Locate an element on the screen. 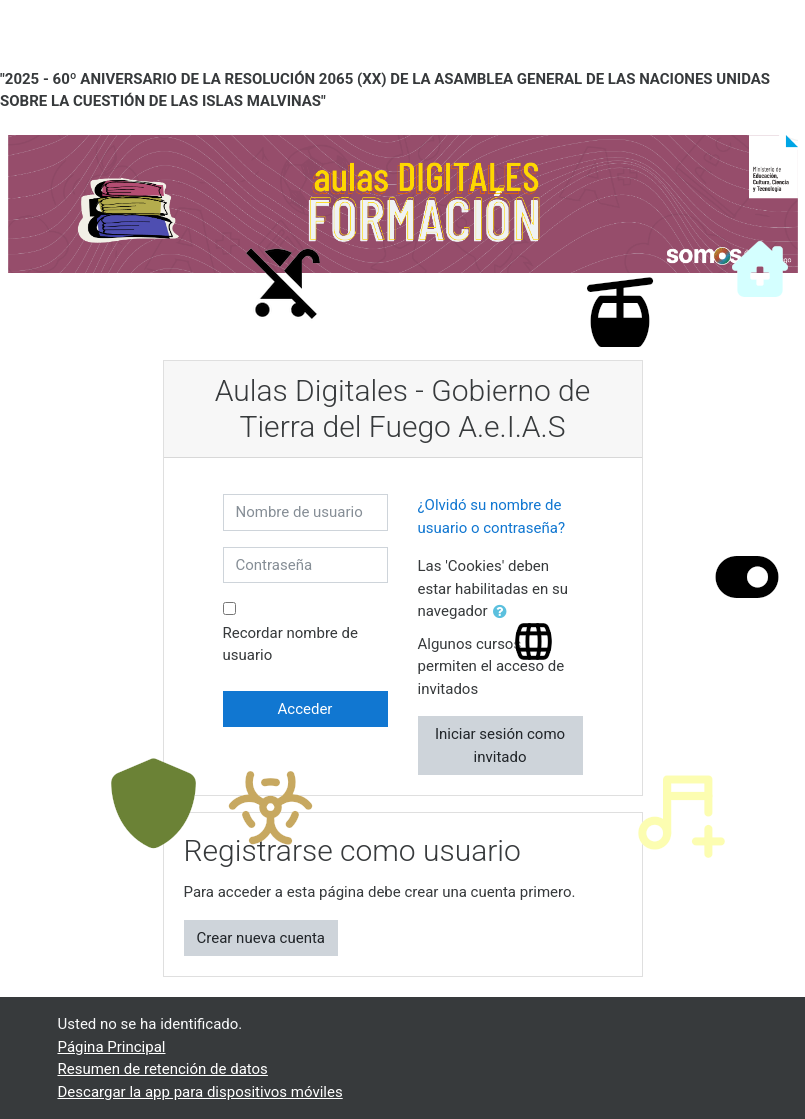  toggle switch in the on/enabled position is located at coordinates (747, 577).